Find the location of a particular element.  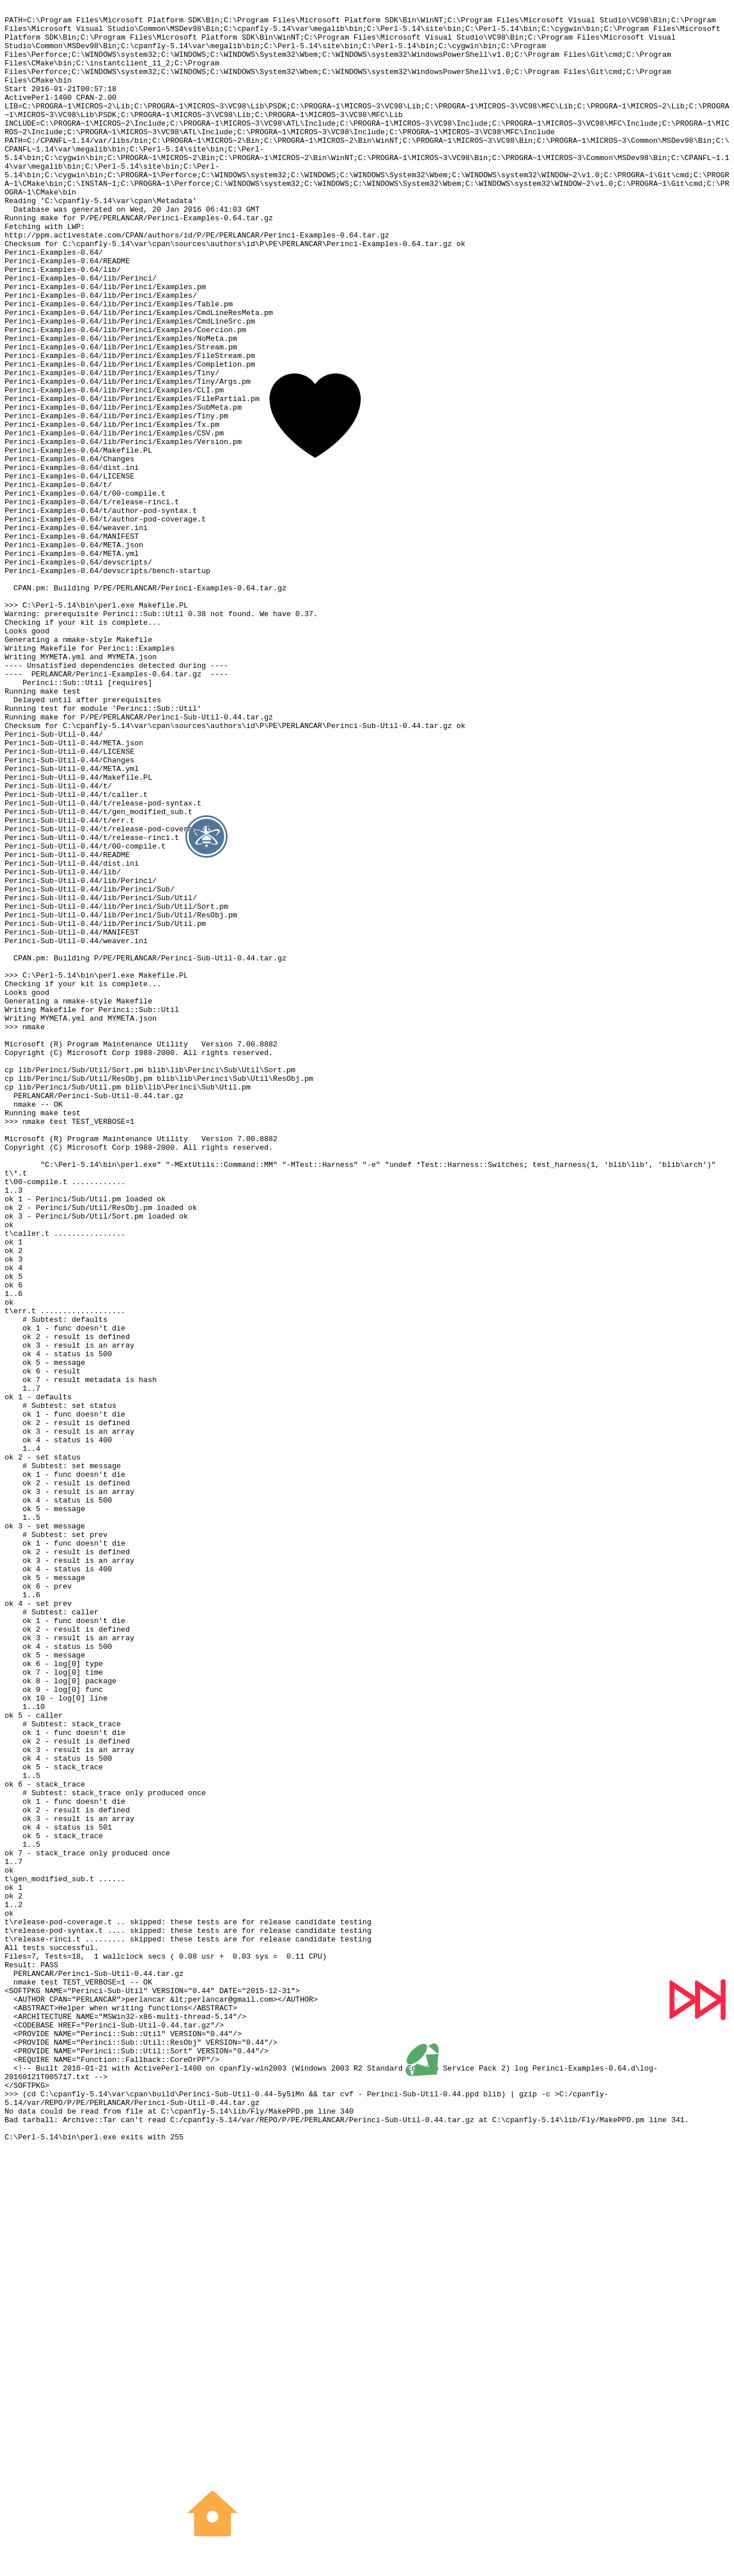

skip to the end of the current track is located at coordinates (697, 1999).